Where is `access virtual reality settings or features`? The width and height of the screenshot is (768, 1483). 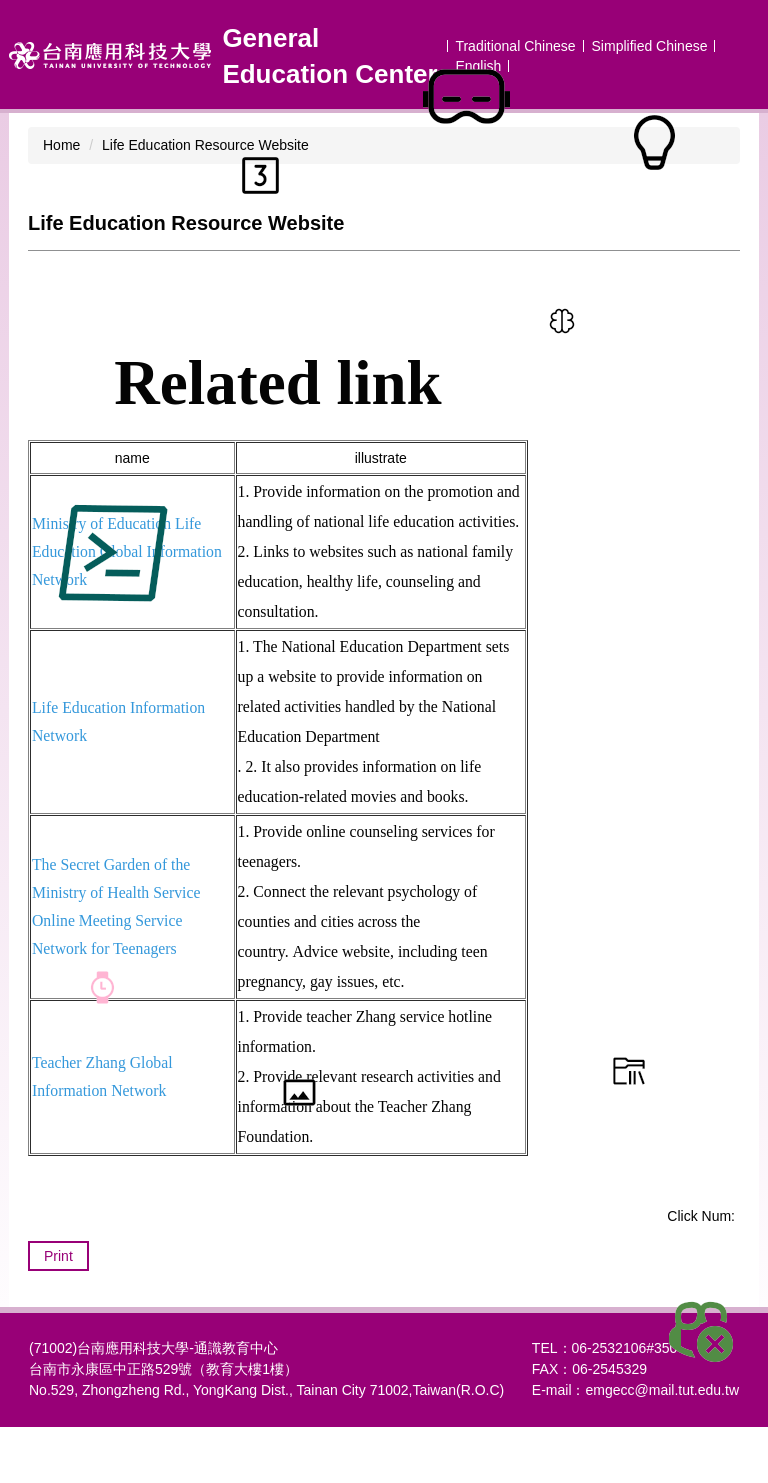
access virtual reality settings or features is located at coordinates (466, 96).